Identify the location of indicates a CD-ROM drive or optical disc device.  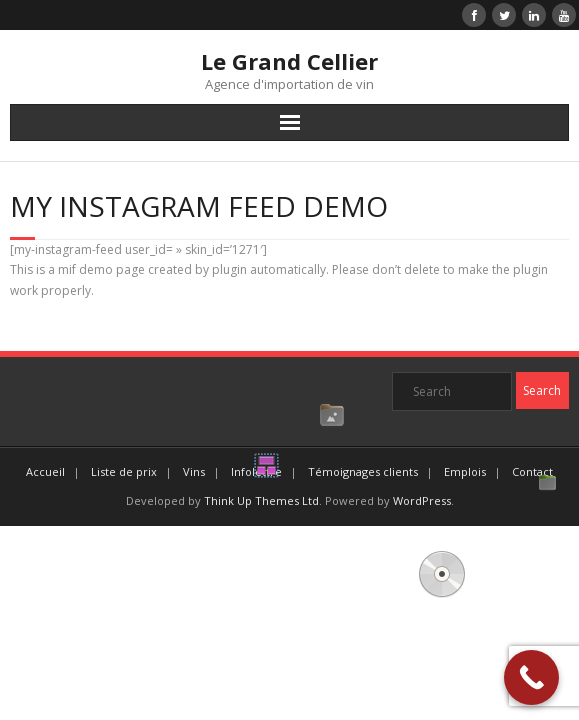
(442, 574).